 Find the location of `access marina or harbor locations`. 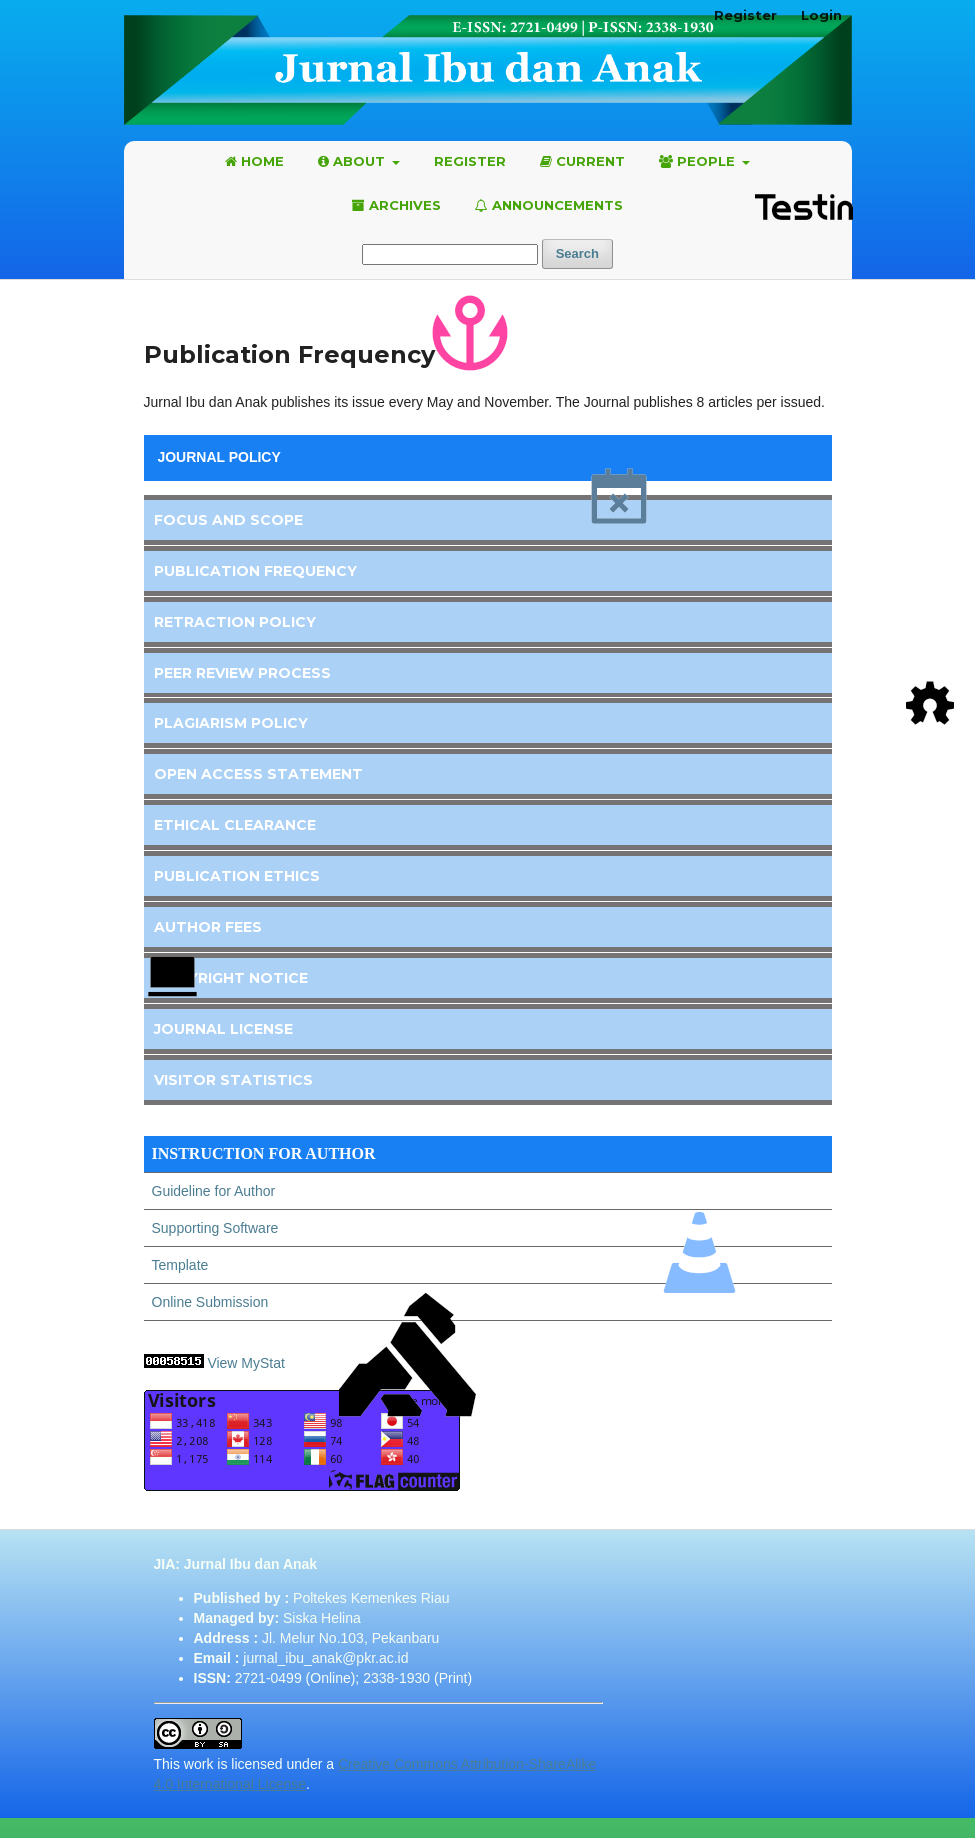

access marina or harbor locations is located at coordinates (470, 333).